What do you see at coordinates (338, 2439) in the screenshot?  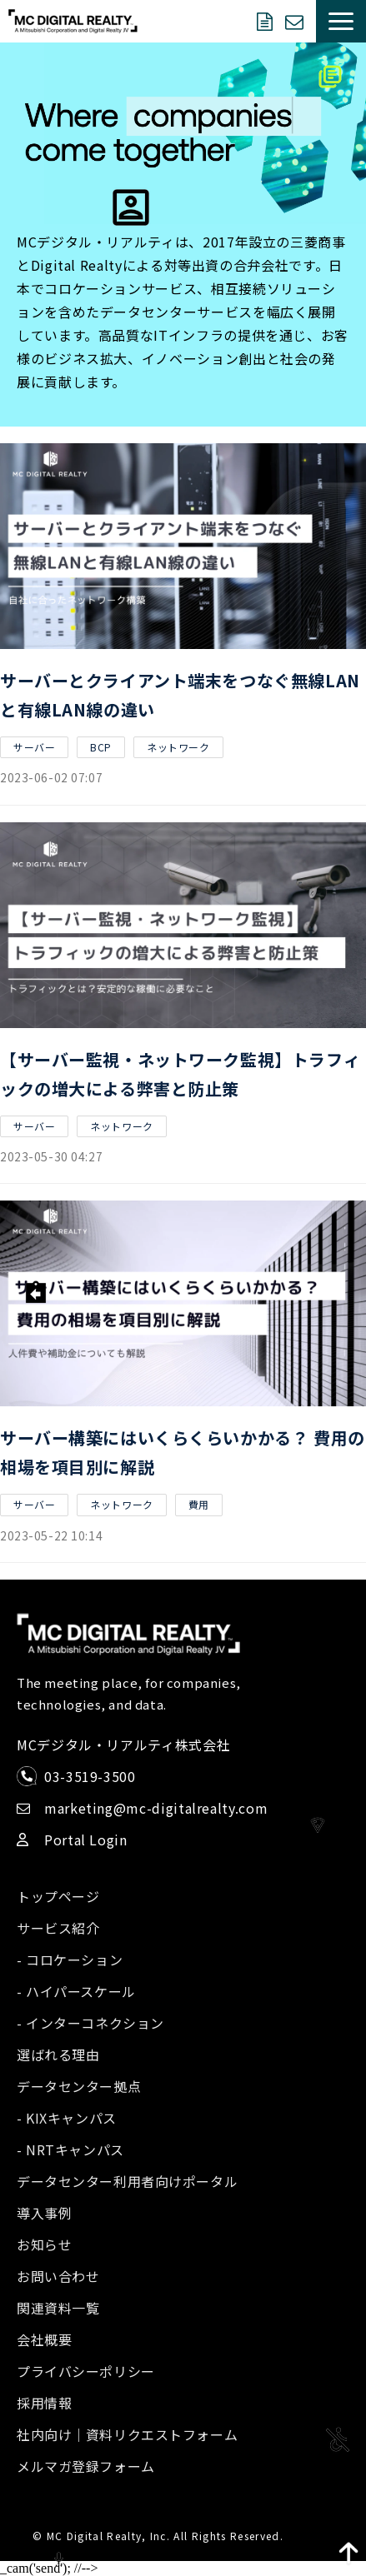 I see `indicates location or feature is not wheelchair accessible` at bounding box center [338, 2439].